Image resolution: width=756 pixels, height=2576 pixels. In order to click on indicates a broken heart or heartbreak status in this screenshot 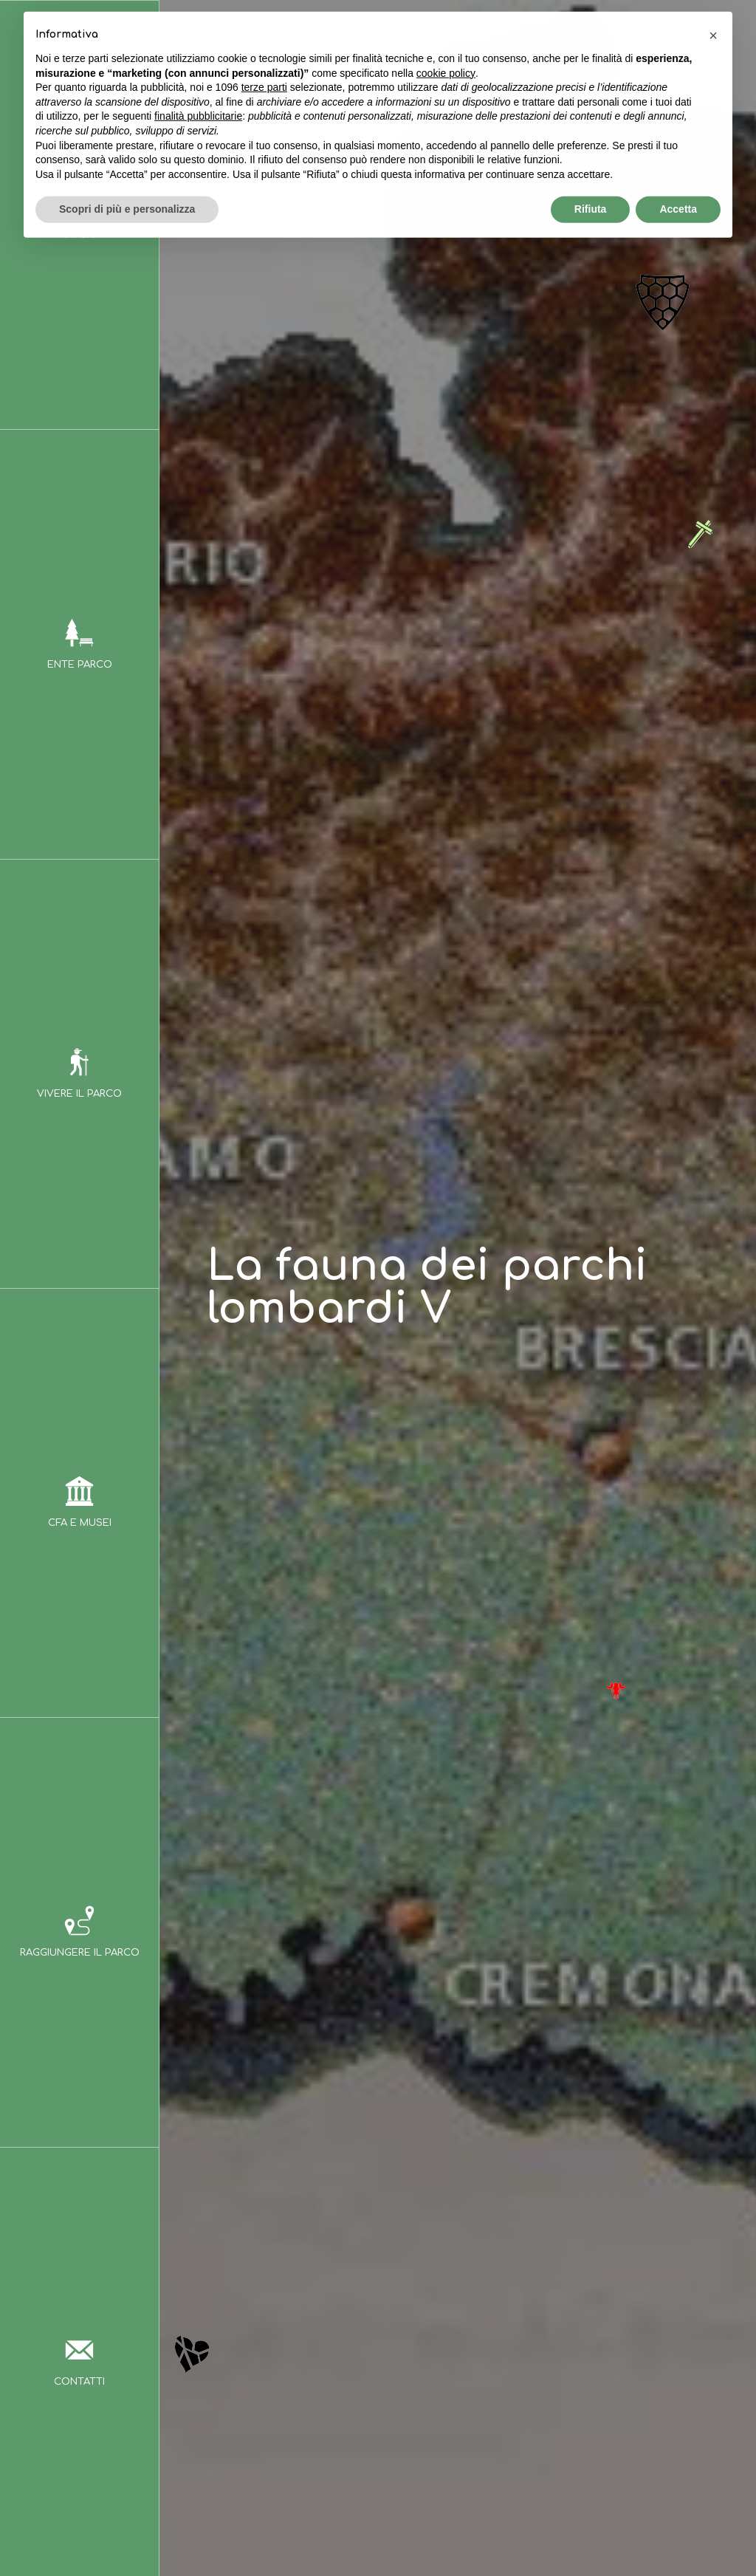, I will do `click(192, 2354)`.